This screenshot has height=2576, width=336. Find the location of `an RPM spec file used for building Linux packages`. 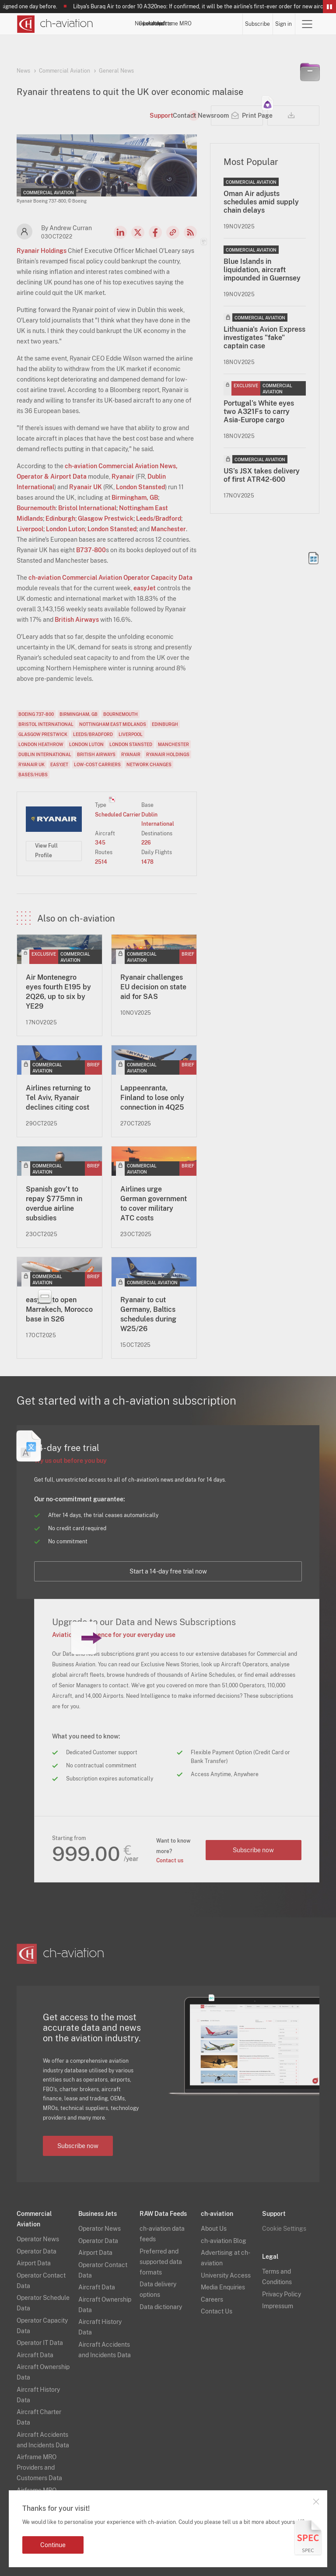

an RPM spec file used for building Linux packages is located at coordinates (308, 2538).